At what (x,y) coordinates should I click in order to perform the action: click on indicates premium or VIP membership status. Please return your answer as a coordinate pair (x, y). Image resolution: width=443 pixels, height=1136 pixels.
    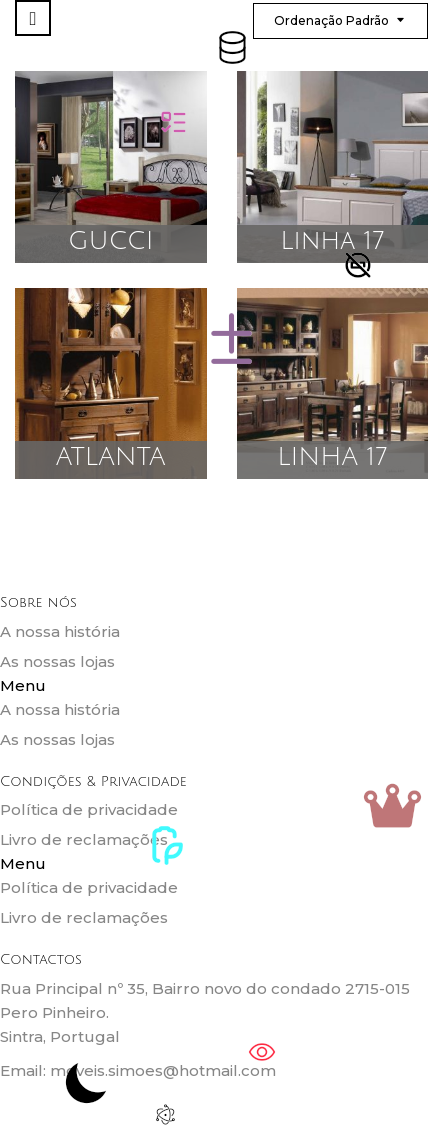
    Looking at the image, I should click on (392, 808).